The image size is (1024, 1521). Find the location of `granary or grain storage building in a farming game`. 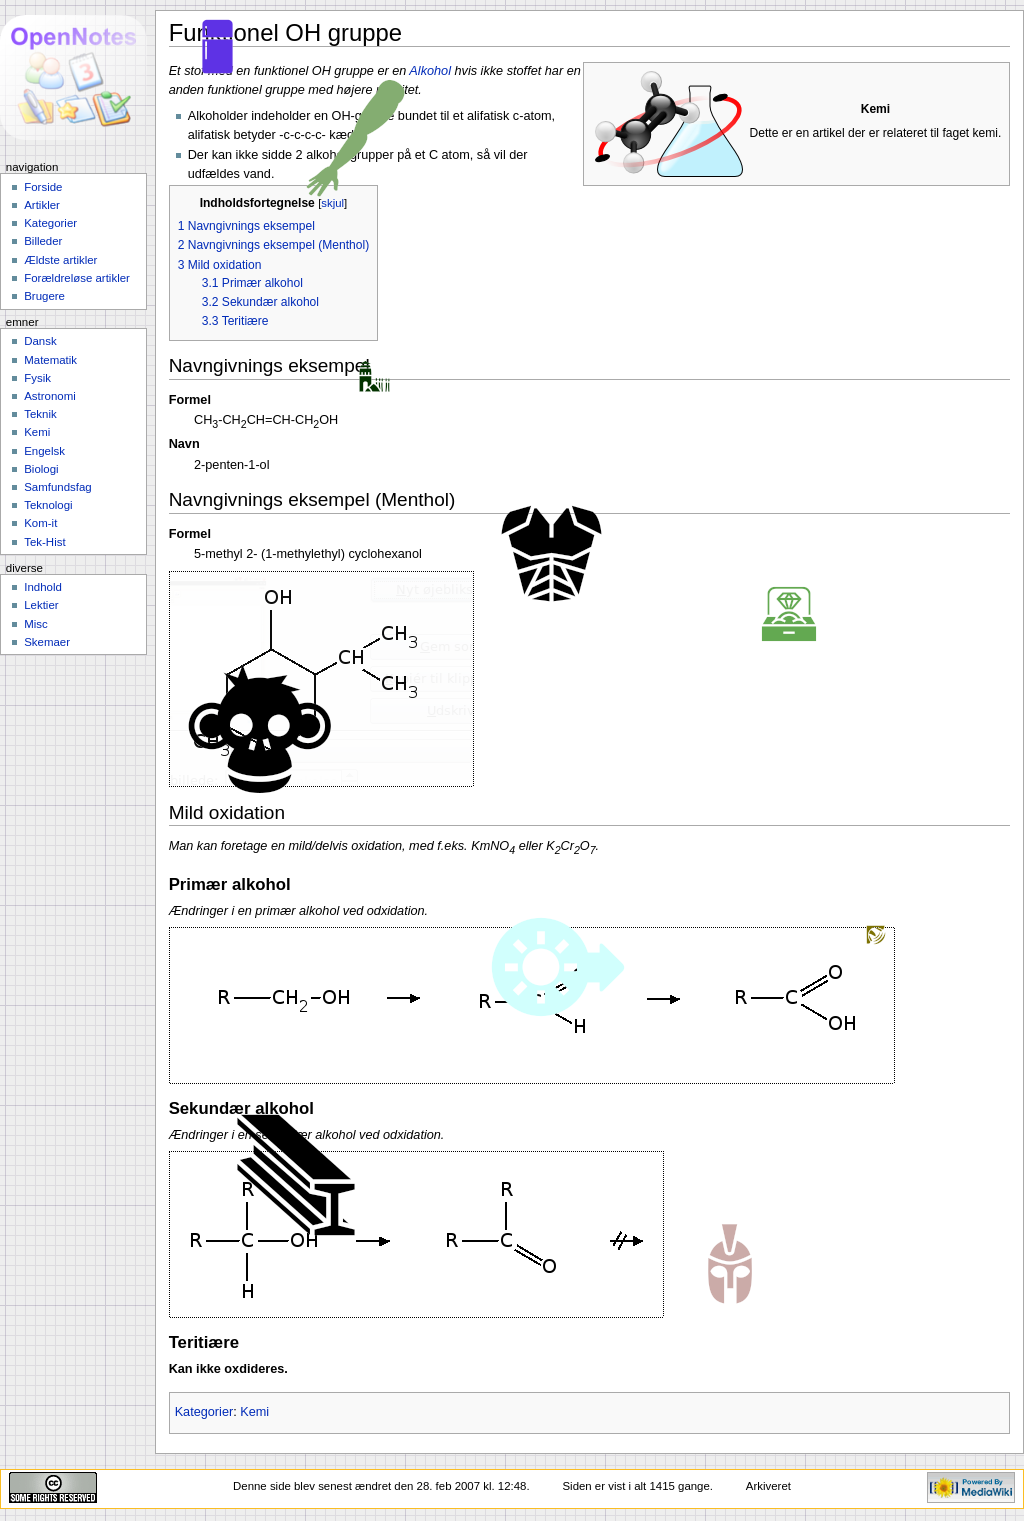

granary or grain storage building in a farming game is located at coordinates (374, 375).